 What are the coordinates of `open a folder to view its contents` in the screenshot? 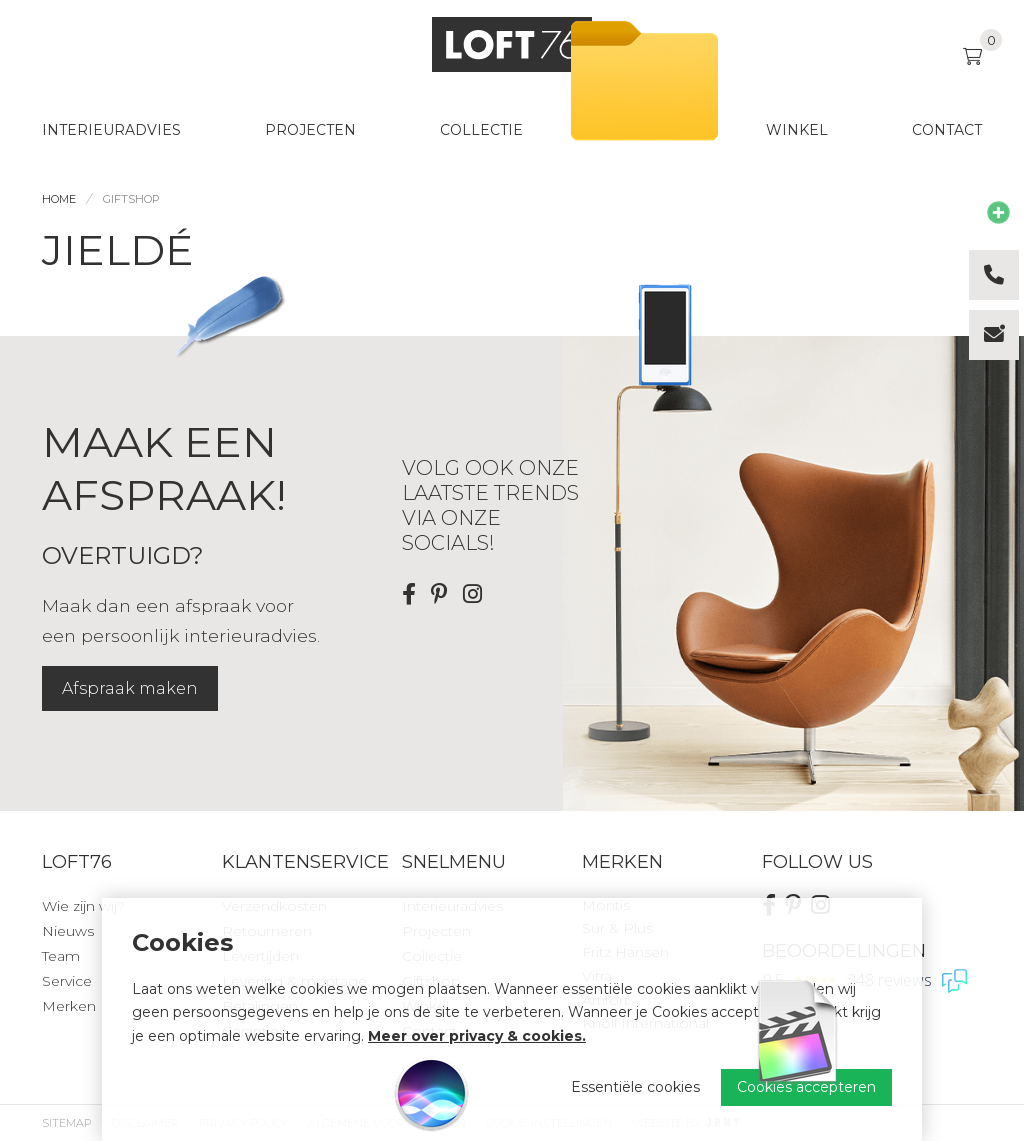 It's located at (644, 82).